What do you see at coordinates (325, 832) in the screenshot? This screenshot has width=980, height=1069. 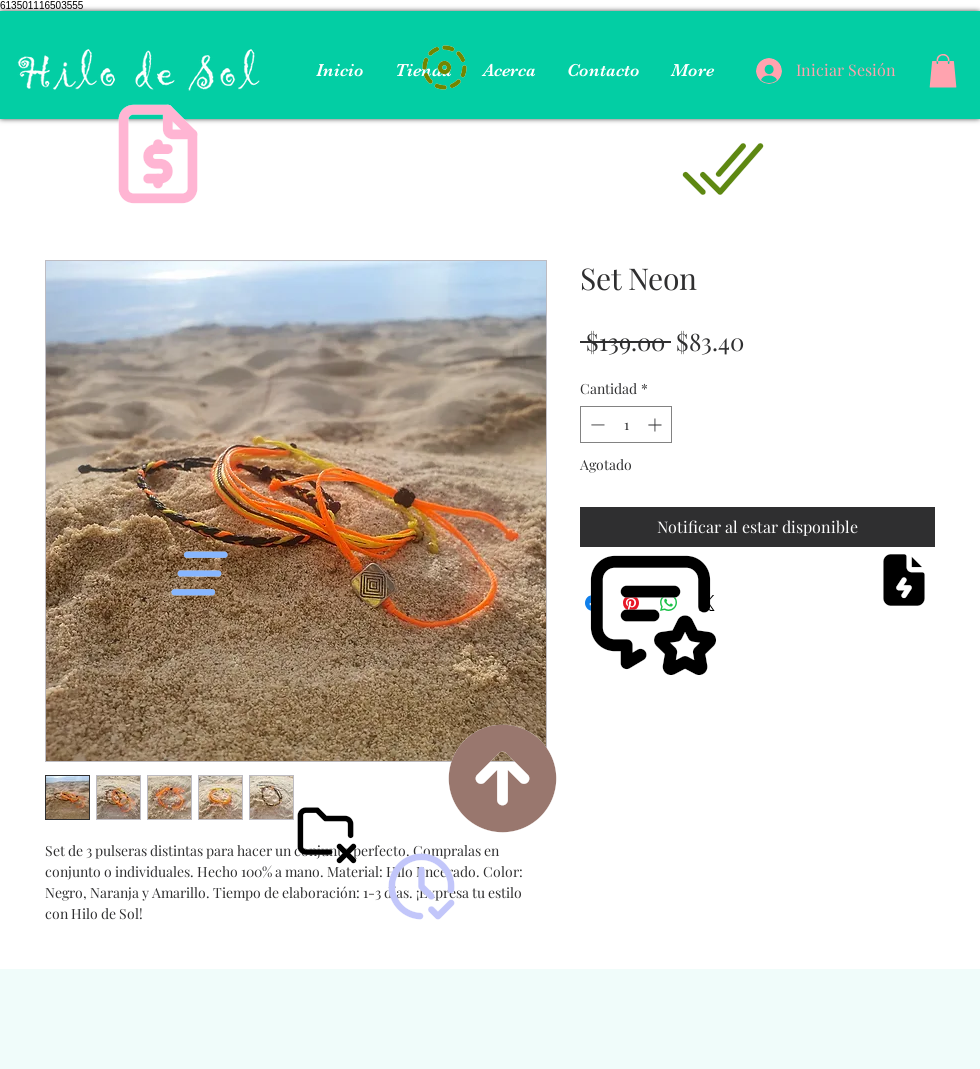 I see `delete a folder` at bounding box center [325, 832].